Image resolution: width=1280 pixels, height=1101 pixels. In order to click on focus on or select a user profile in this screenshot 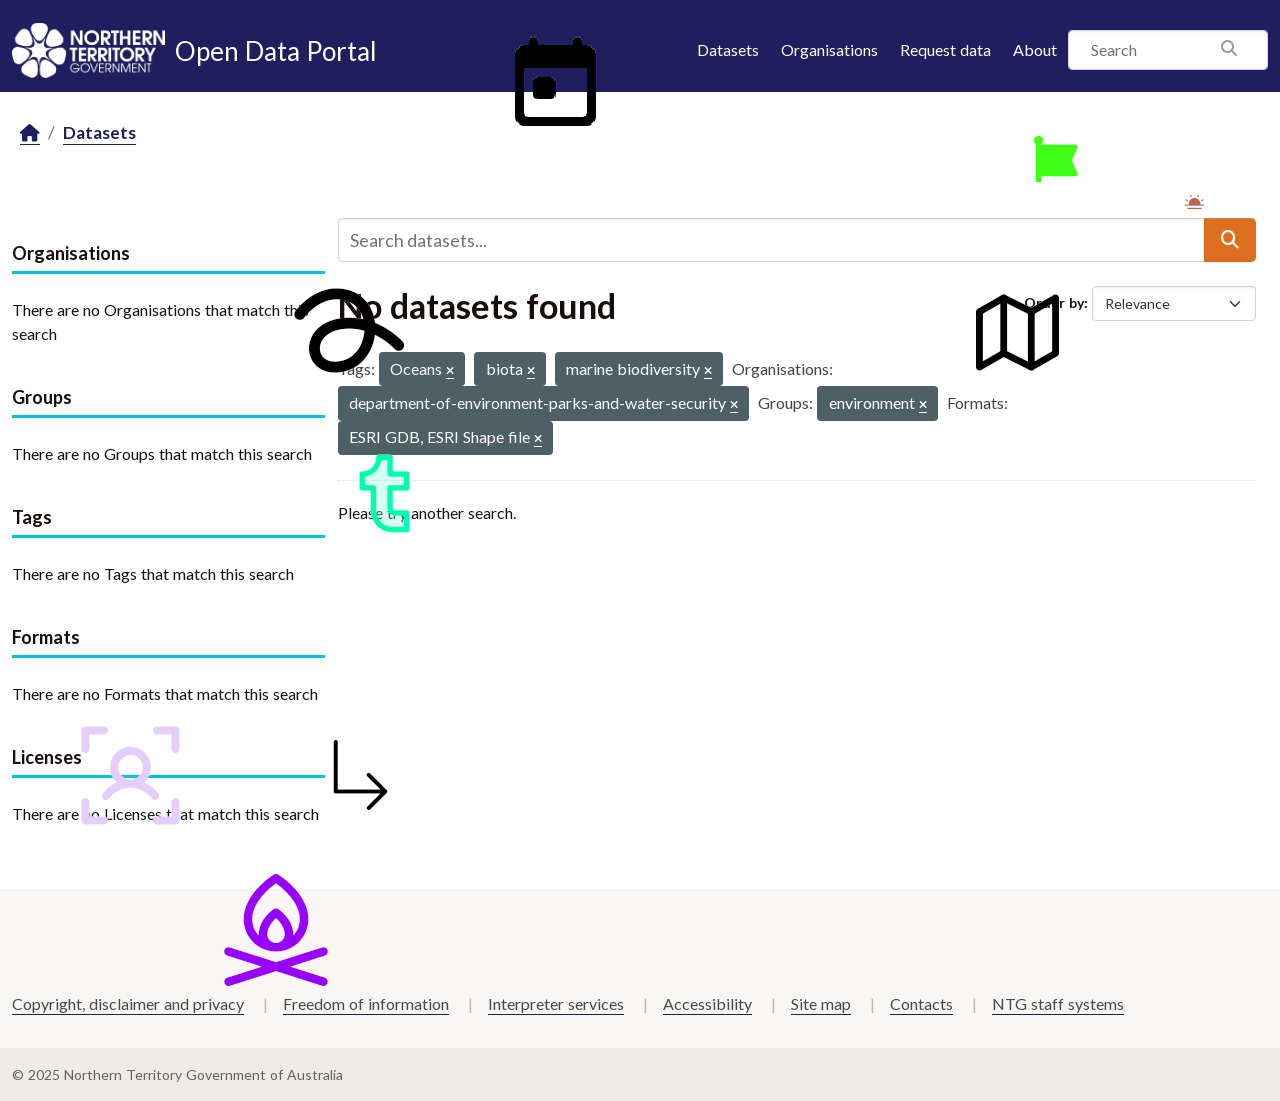, I will do `click(130, 775)`.